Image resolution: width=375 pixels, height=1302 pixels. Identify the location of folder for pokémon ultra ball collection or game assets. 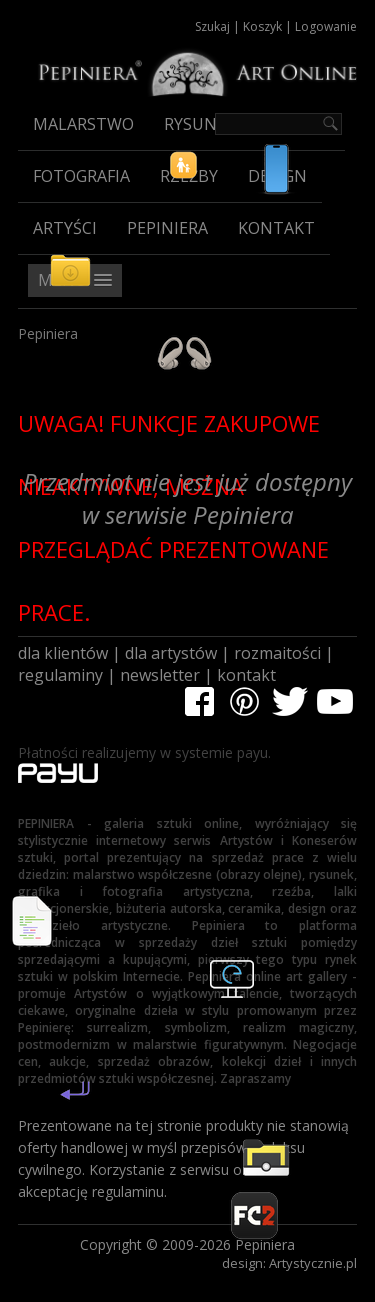
(266, 1159).